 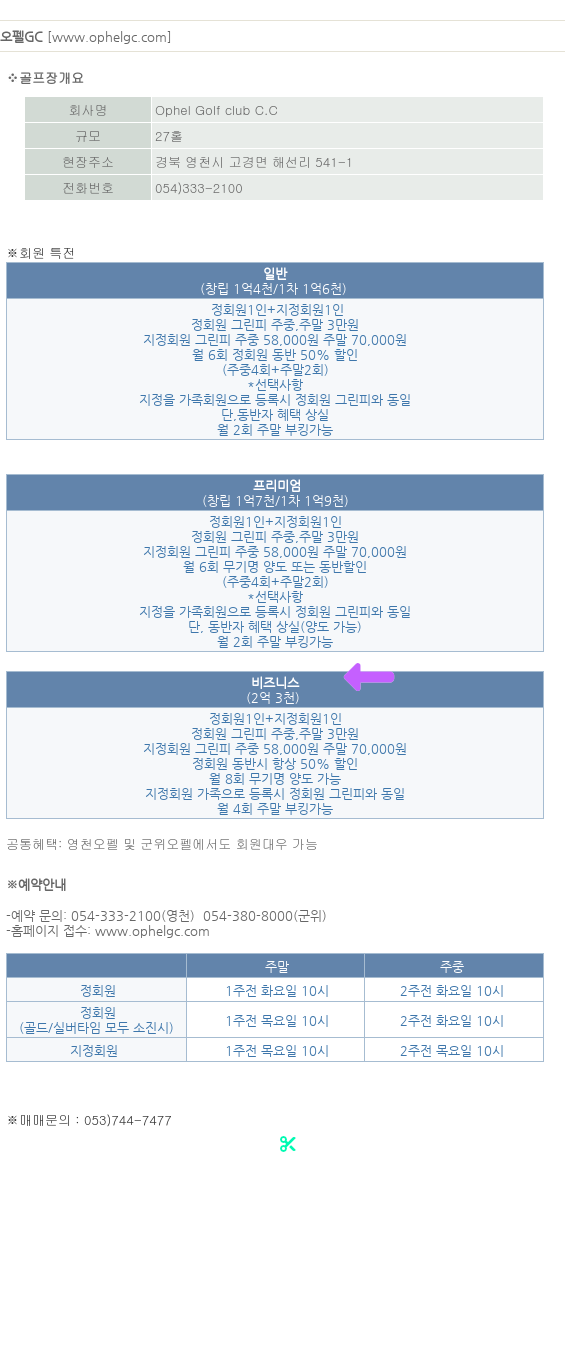 What do you see at coordinates (288, 1144) in the screenshot?
I see `cut selected content` at bounding box center [288, 1144].